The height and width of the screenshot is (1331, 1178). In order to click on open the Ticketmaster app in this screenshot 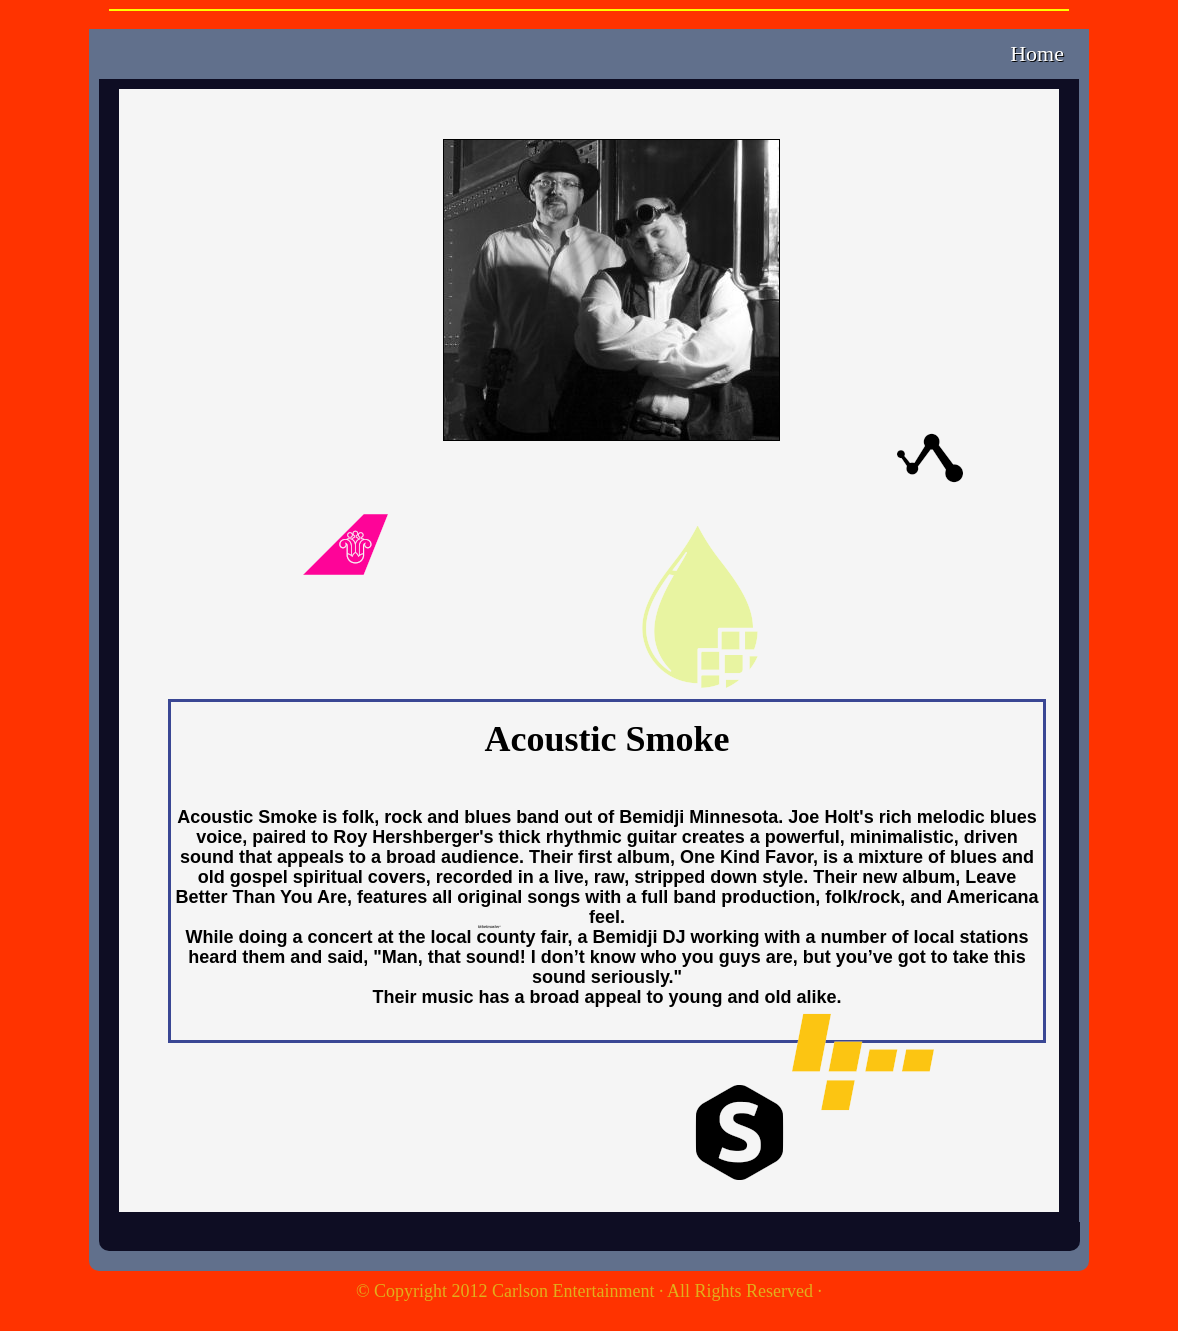, I will do `click(489, 926)`.